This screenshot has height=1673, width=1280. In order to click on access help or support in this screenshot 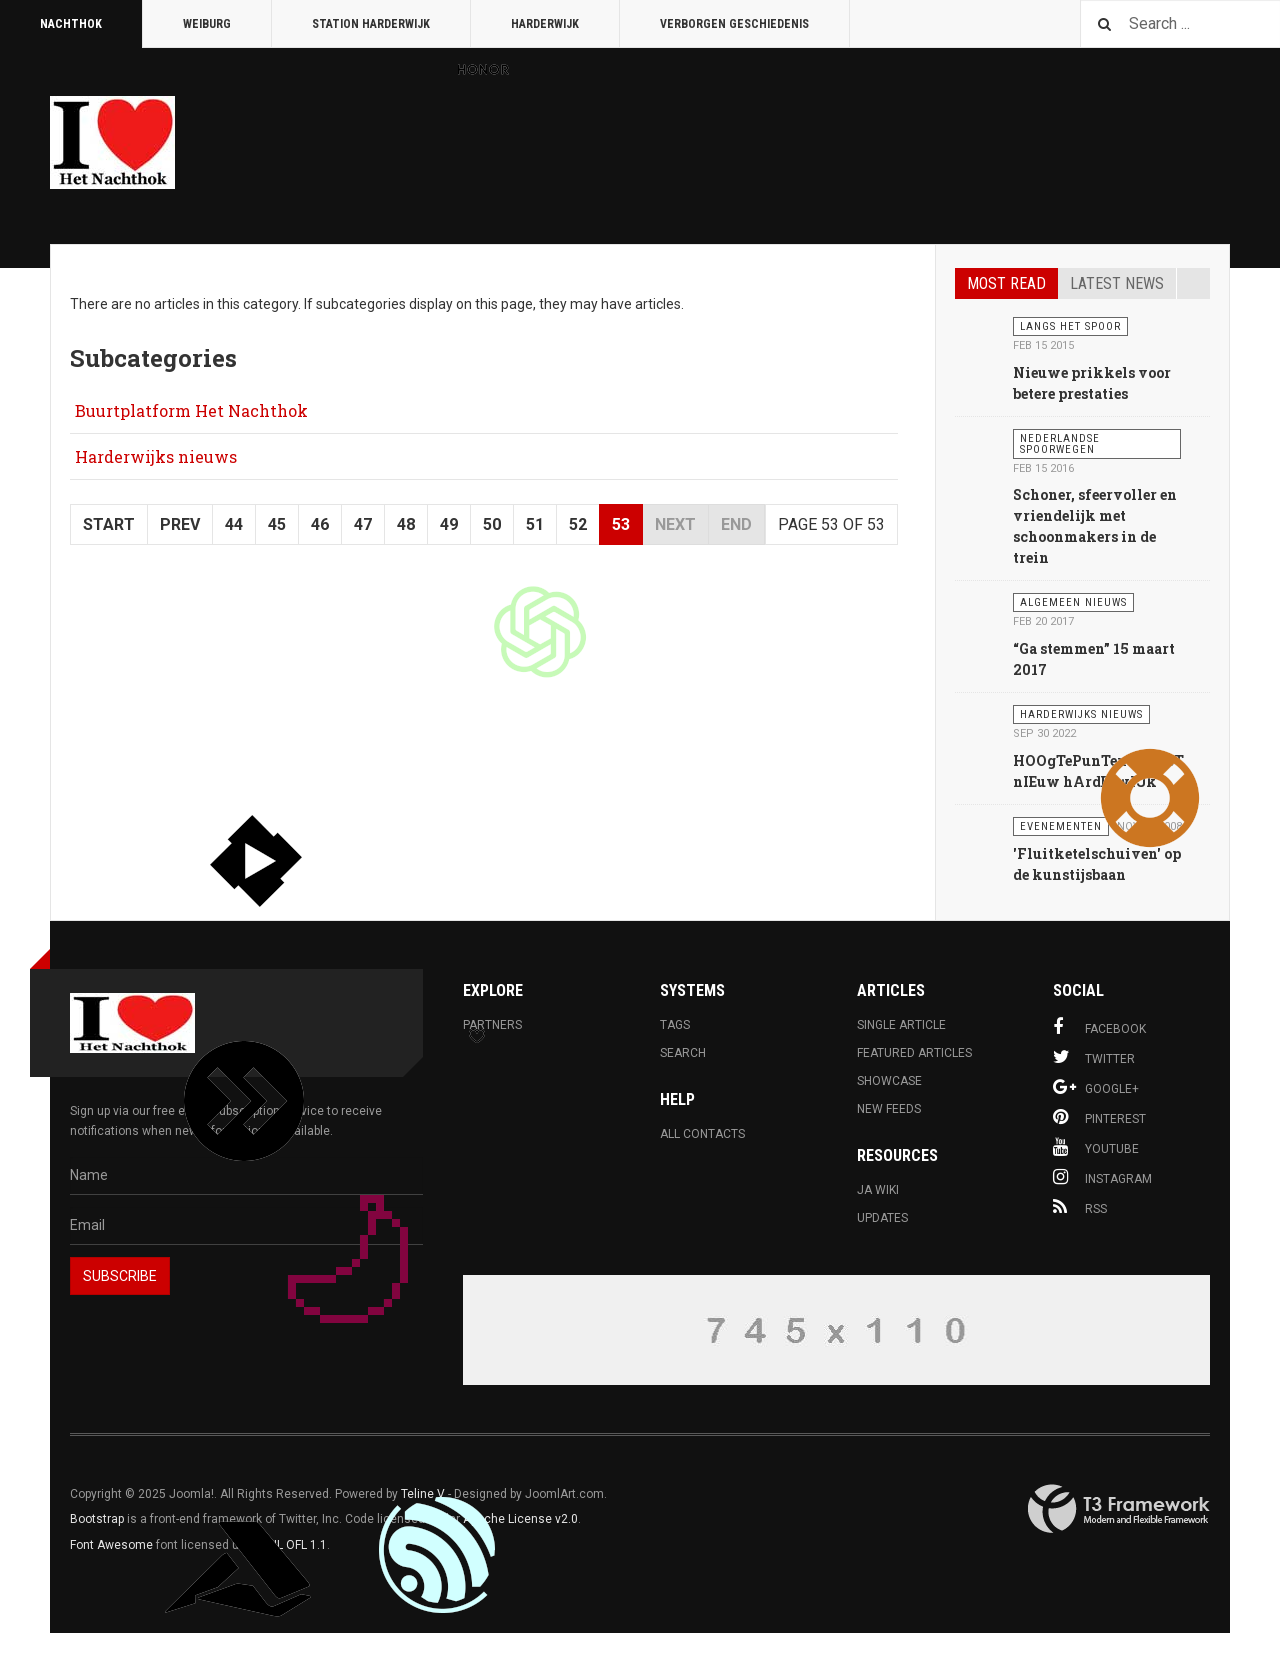, I will do `click(1150, 798)`.